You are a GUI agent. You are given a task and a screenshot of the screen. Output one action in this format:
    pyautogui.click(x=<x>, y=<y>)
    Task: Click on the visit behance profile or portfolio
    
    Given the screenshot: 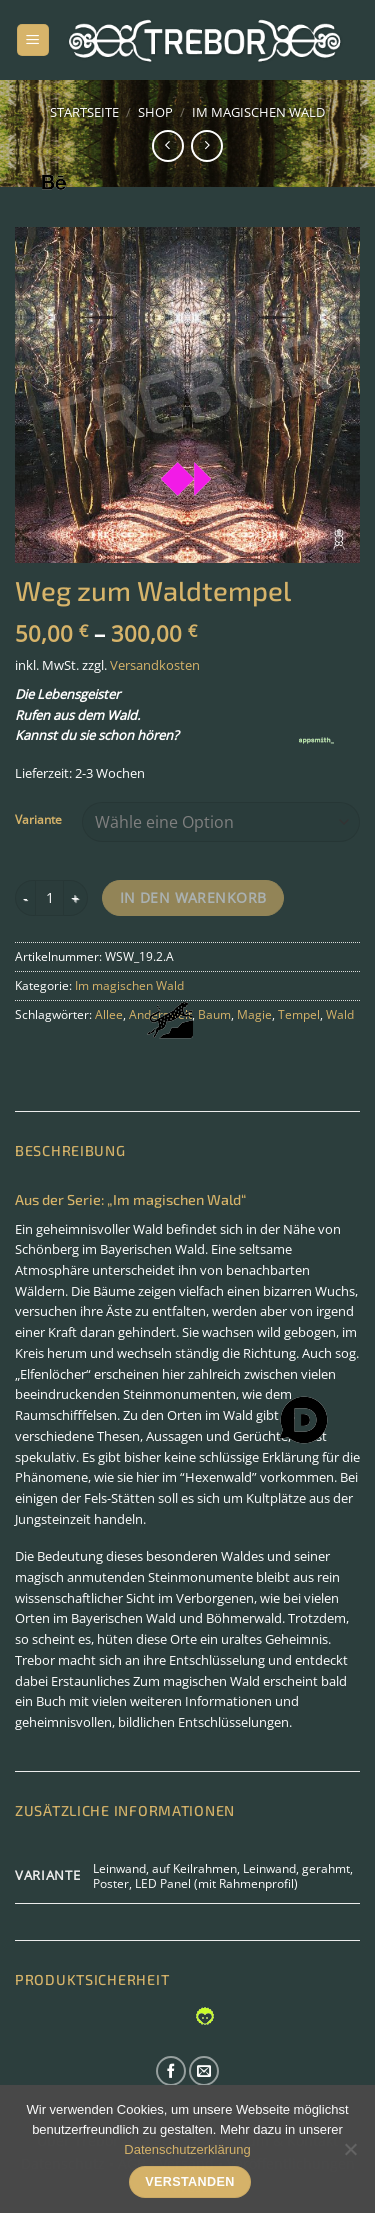 What is the action you would take?
    pyautogui.click(x=54, y=182)
    